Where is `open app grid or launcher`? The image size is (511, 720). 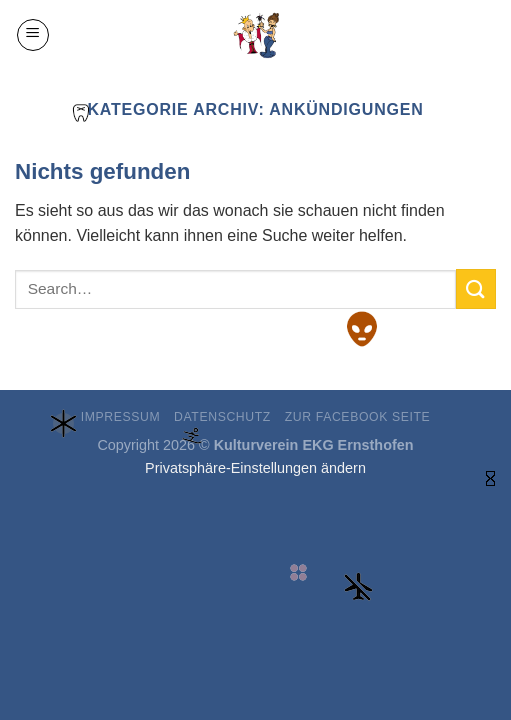 open app grid or launcher is located at coordinates (298, 572).